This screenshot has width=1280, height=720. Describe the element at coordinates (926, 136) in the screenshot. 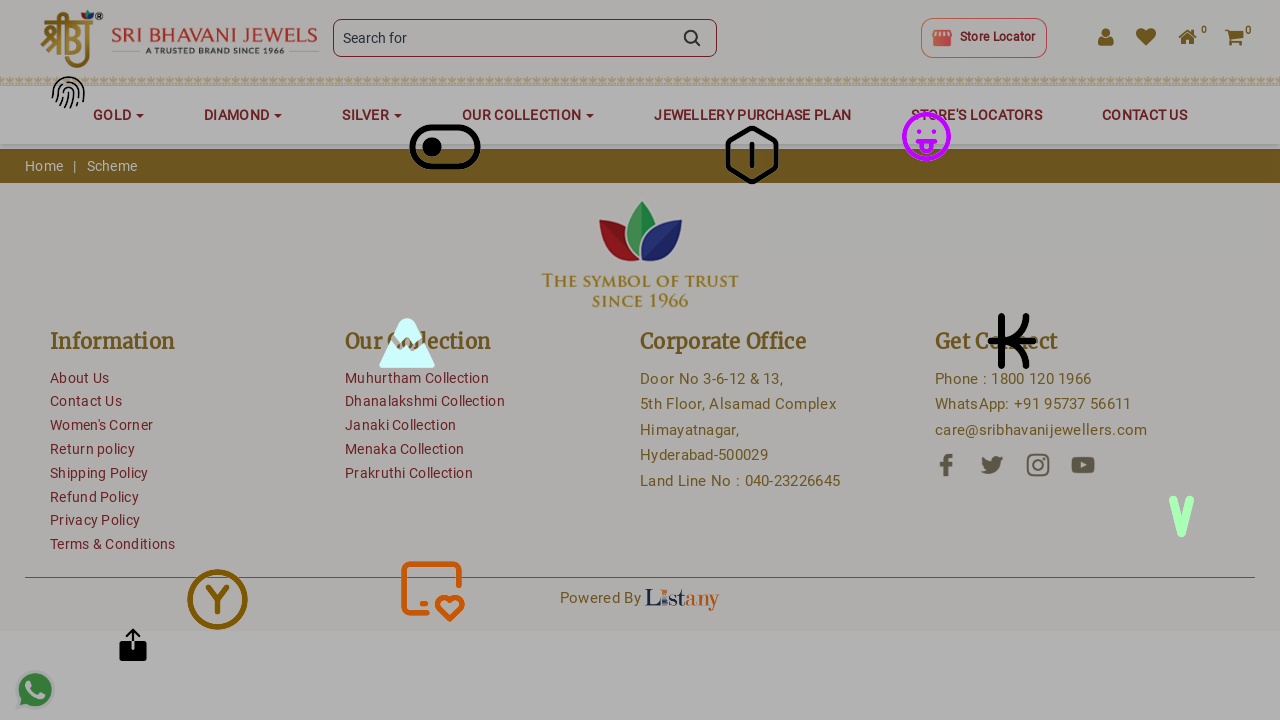

I see `add a playful or silly reaction` at that location.